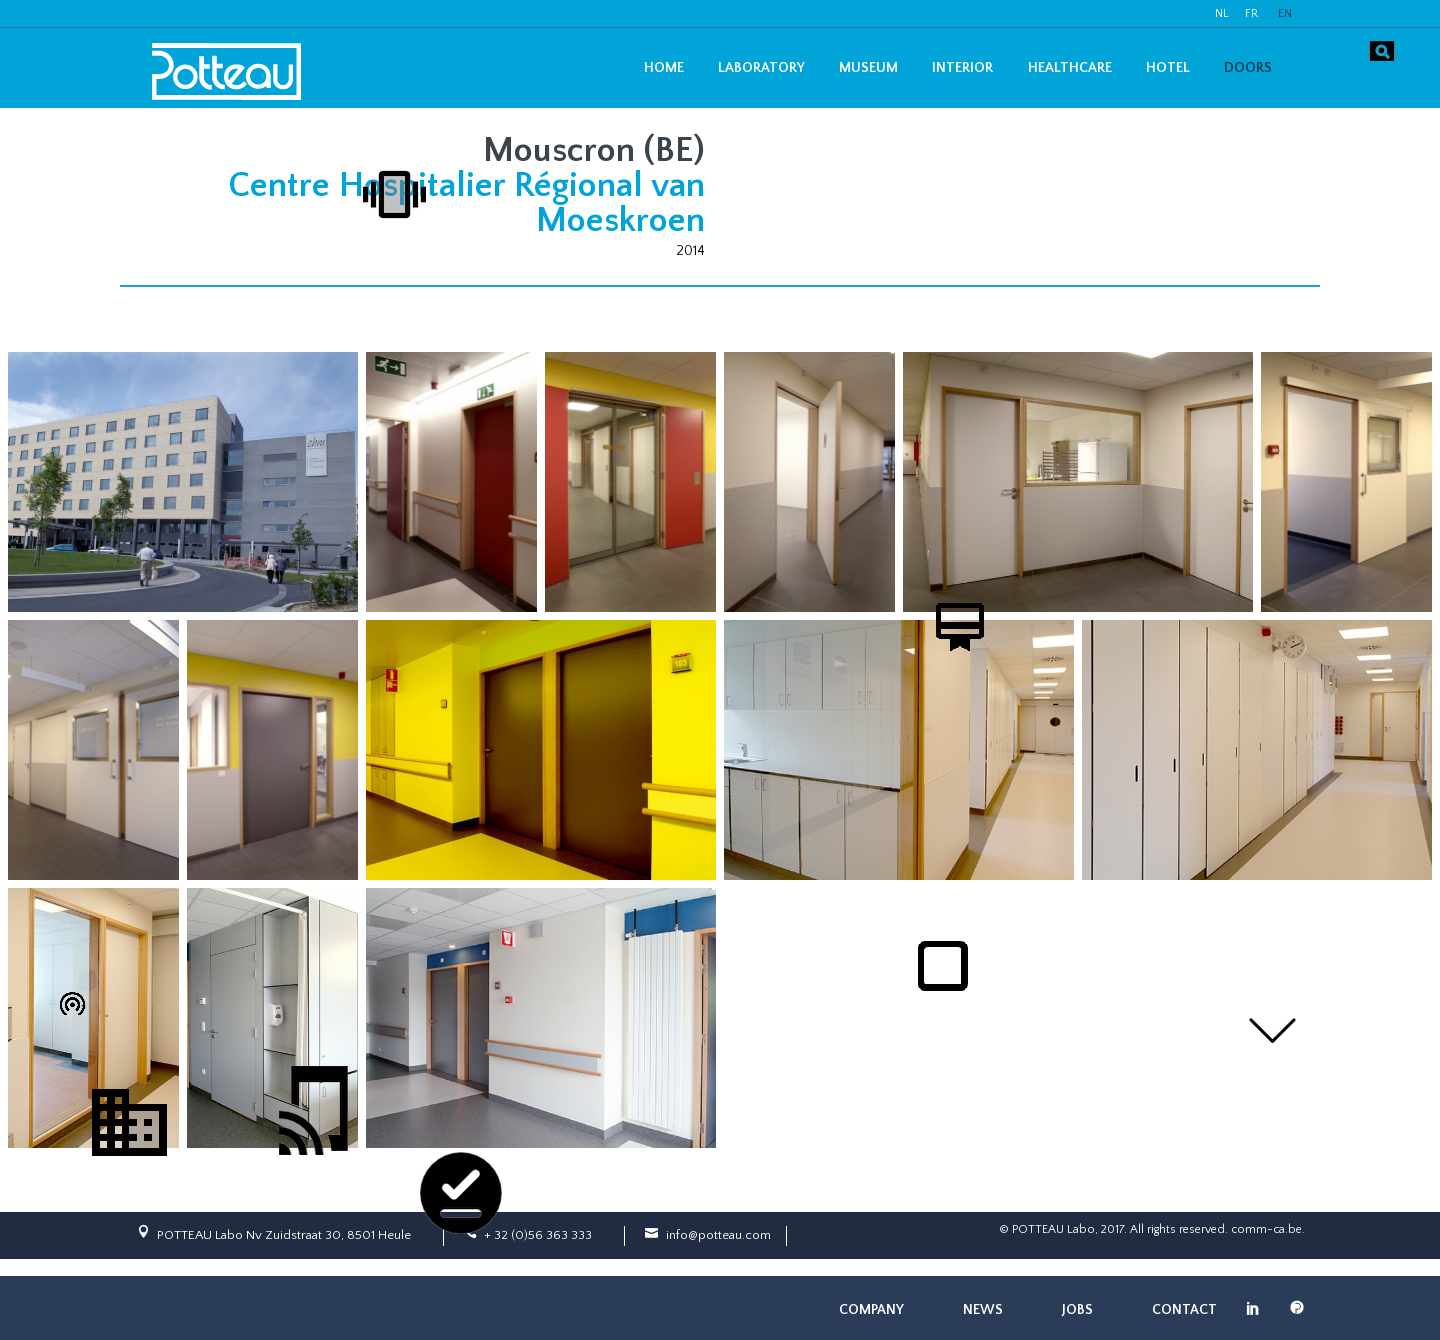 The height and width of the screenshot is (1340, 1440). I want to click on enable wifi hotspot or tethering, so click(72, 1003).